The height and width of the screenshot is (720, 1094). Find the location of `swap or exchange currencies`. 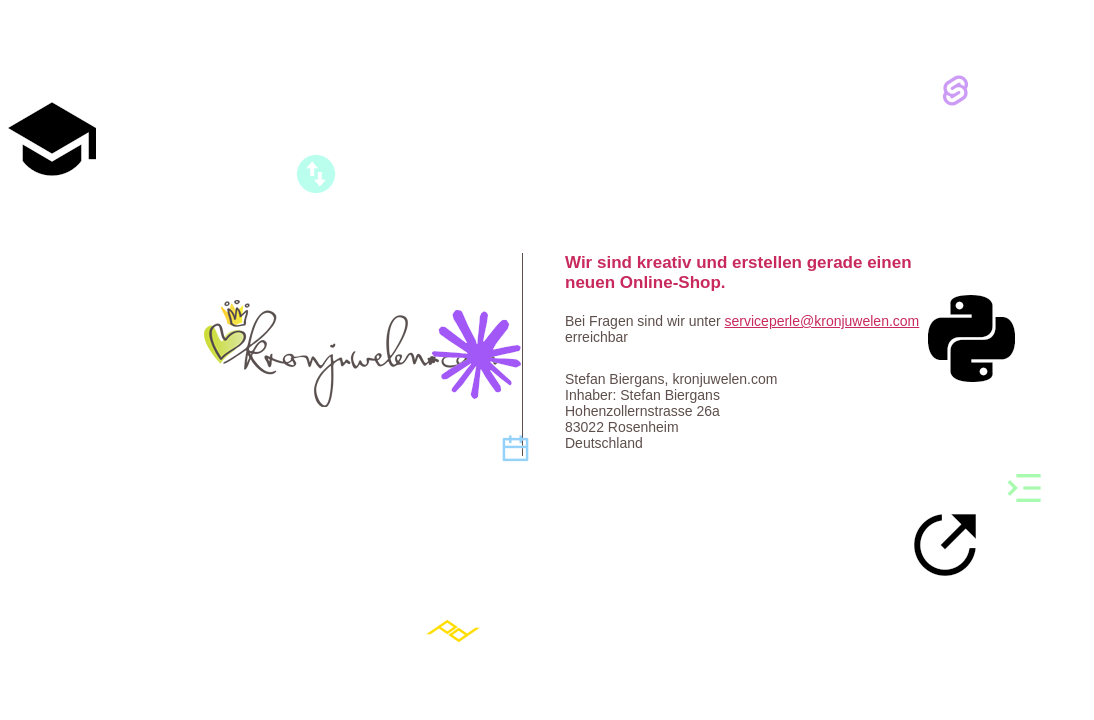

swap or exchange currencies is located at coordinates (316, 174).